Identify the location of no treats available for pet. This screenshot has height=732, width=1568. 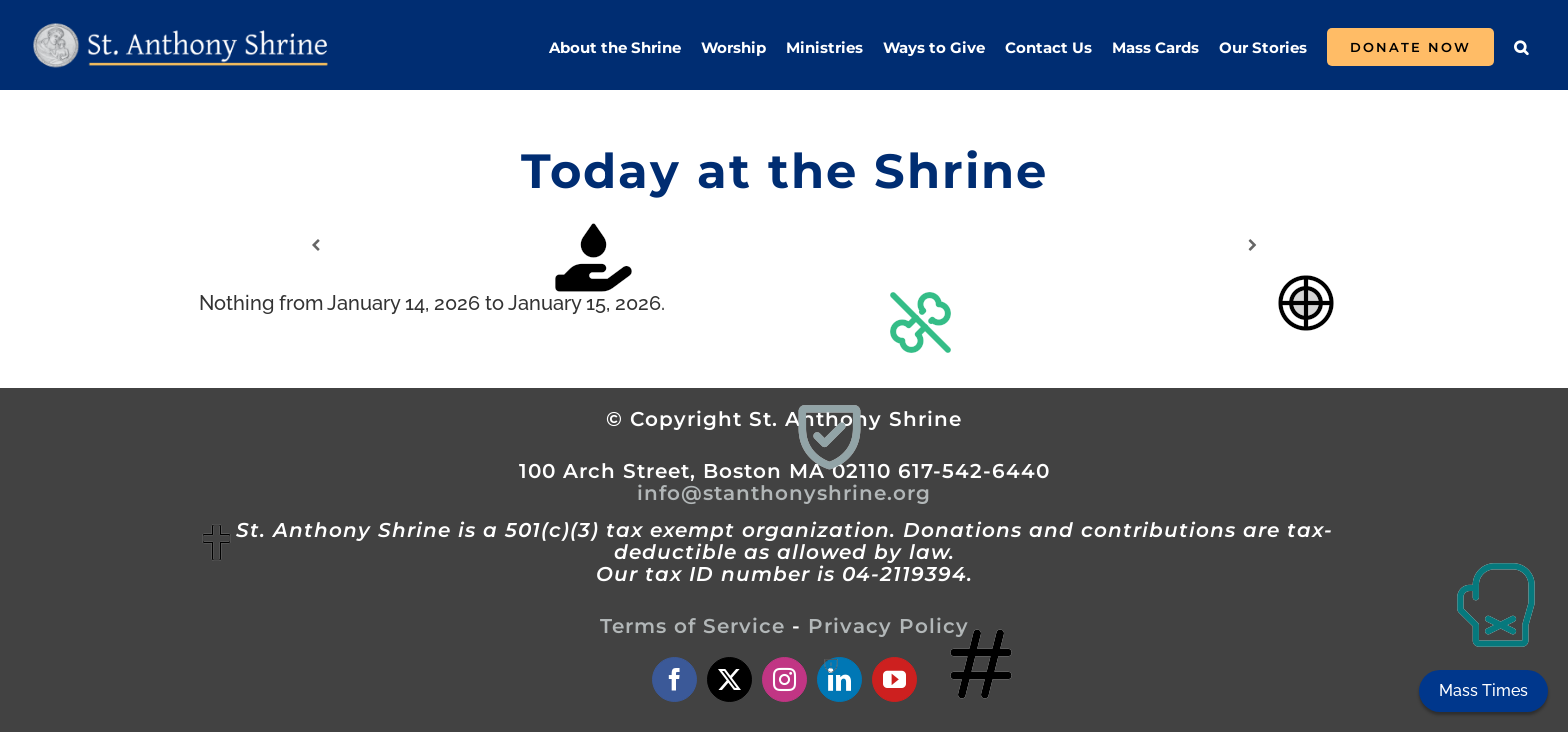
(920, 322).